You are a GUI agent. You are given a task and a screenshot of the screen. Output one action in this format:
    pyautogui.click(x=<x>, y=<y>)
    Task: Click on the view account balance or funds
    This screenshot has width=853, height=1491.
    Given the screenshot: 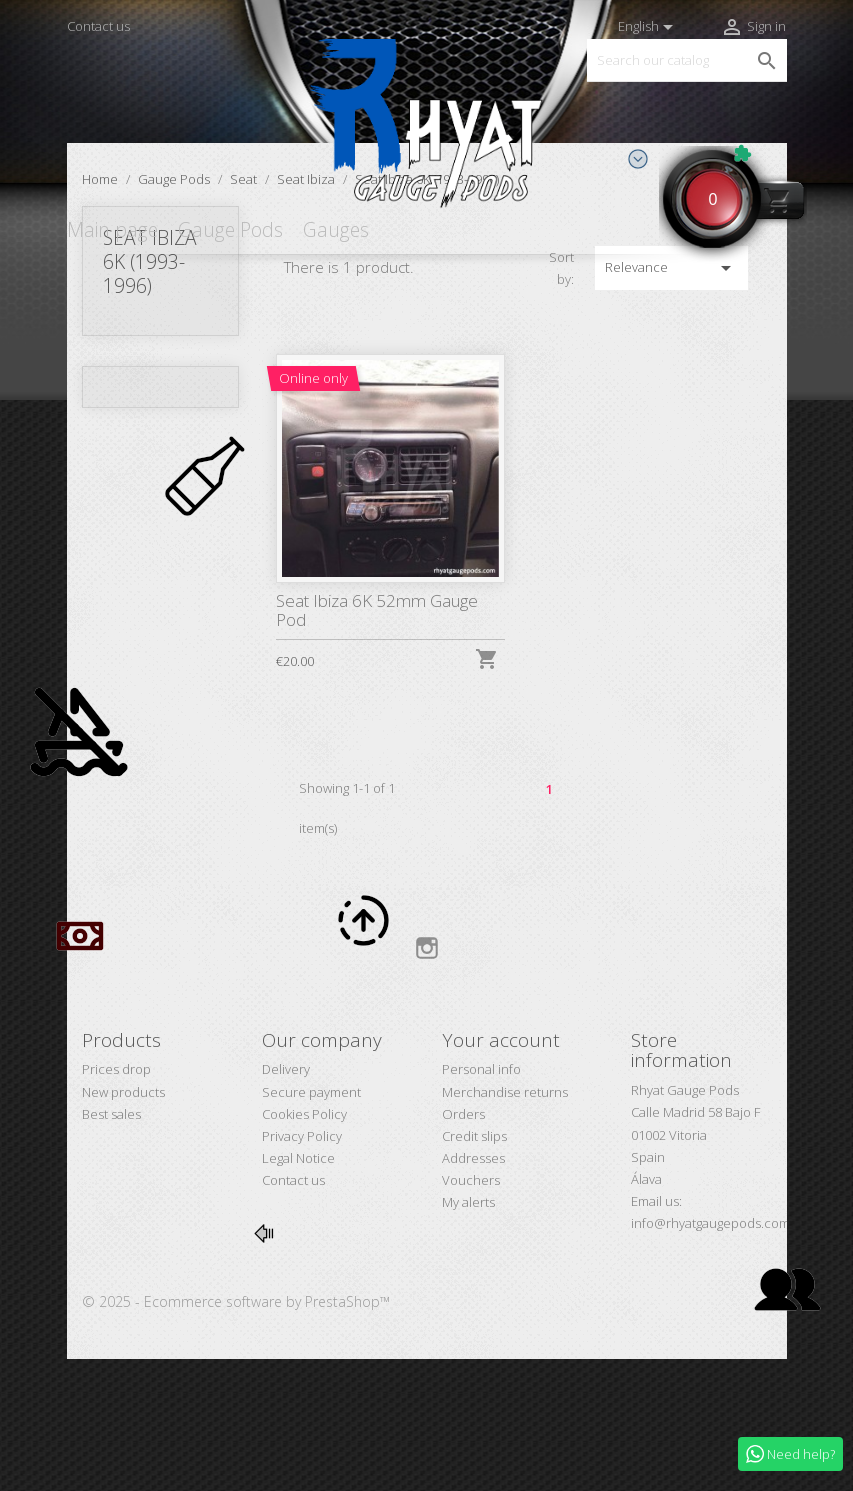 What is the action you would take?
    pyautogui.click(x=80, y=936)
    